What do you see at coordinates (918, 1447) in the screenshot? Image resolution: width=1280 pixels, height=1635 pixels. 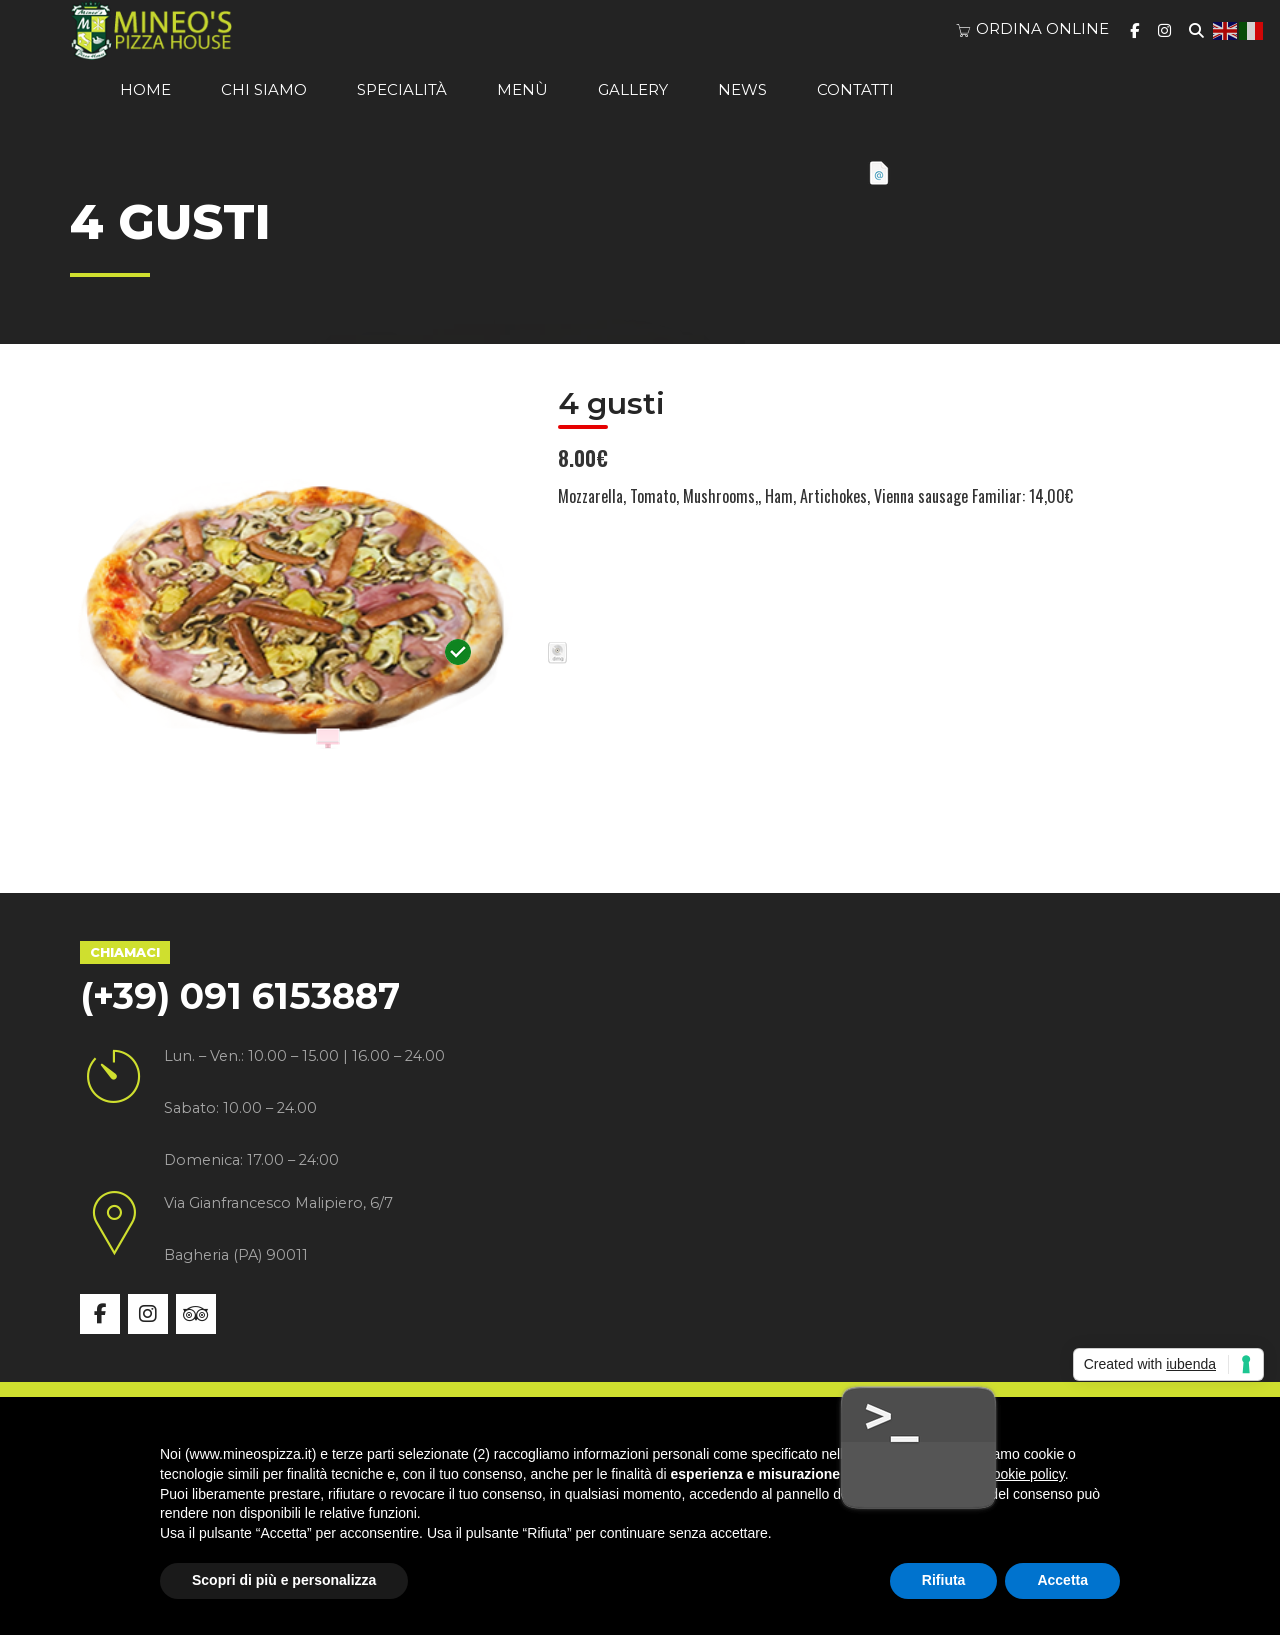 I see `open the terminal application` at bounding box center [918, 1447].